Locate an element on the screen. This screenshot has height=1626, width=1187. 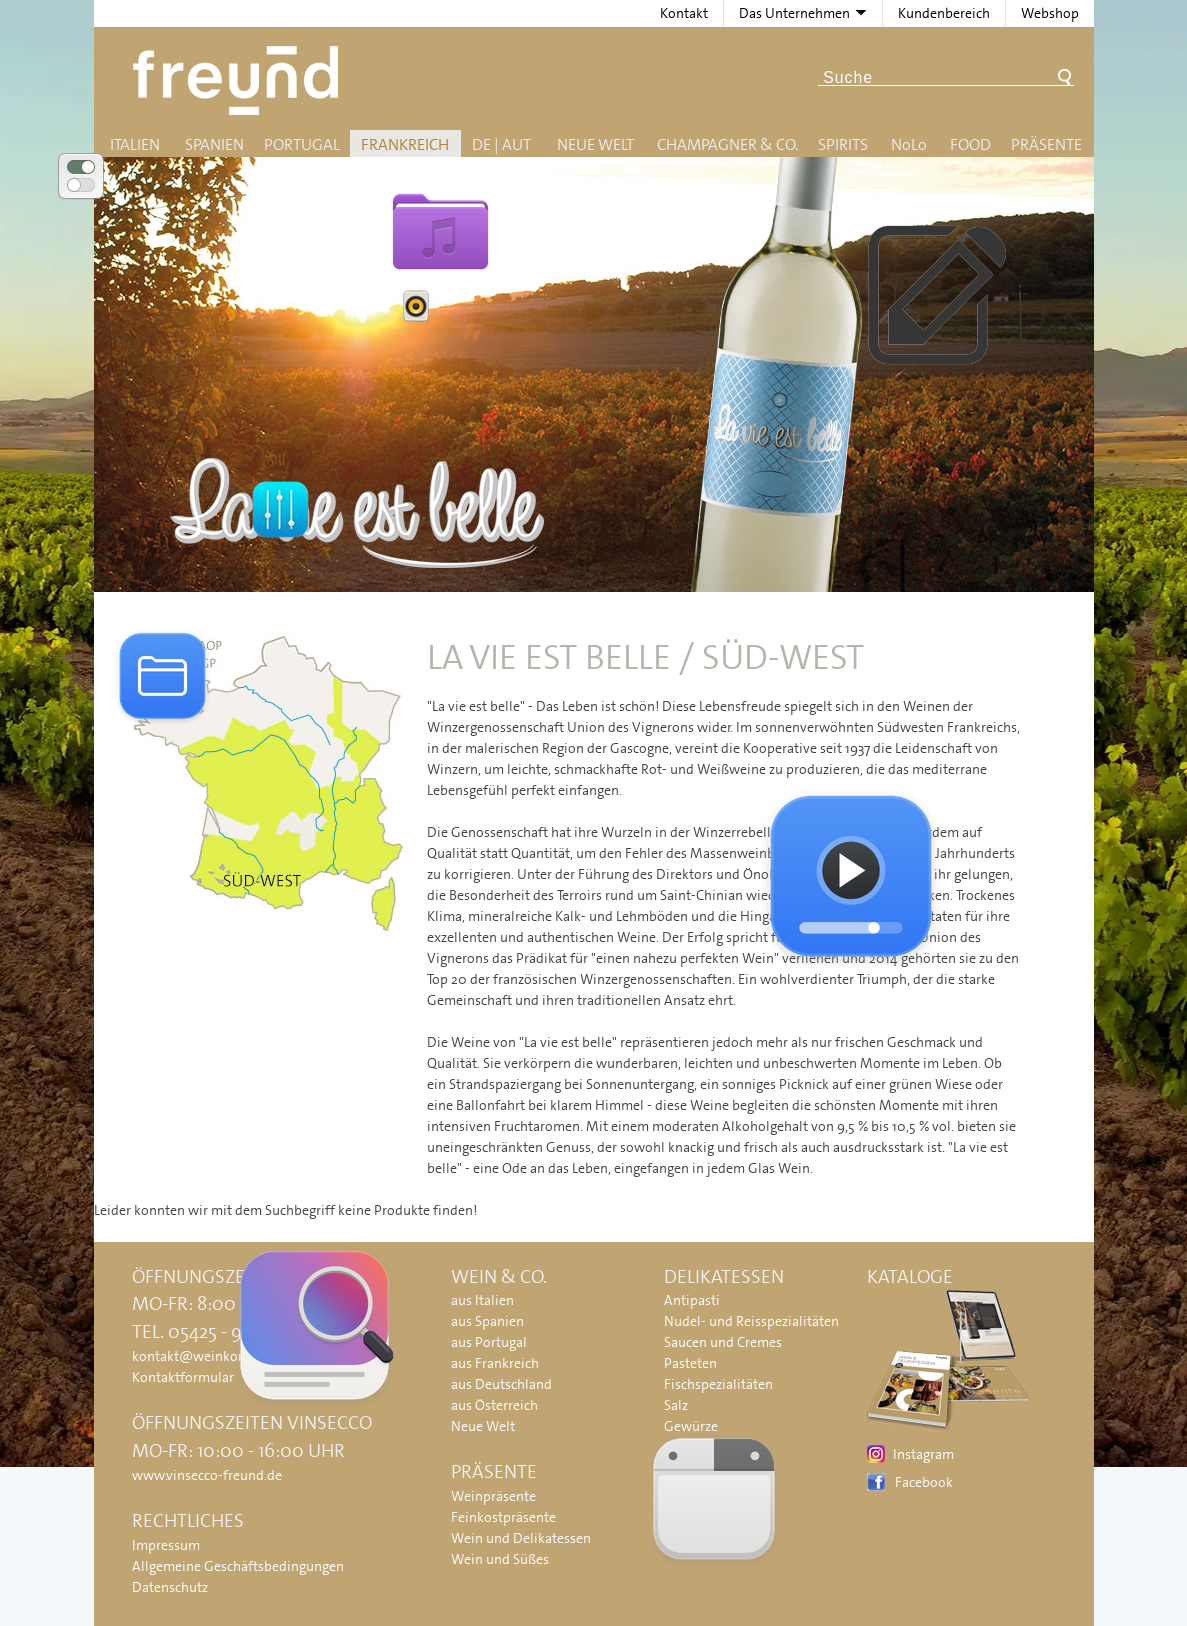
open share preview app is located at coordinates (314, 1325).